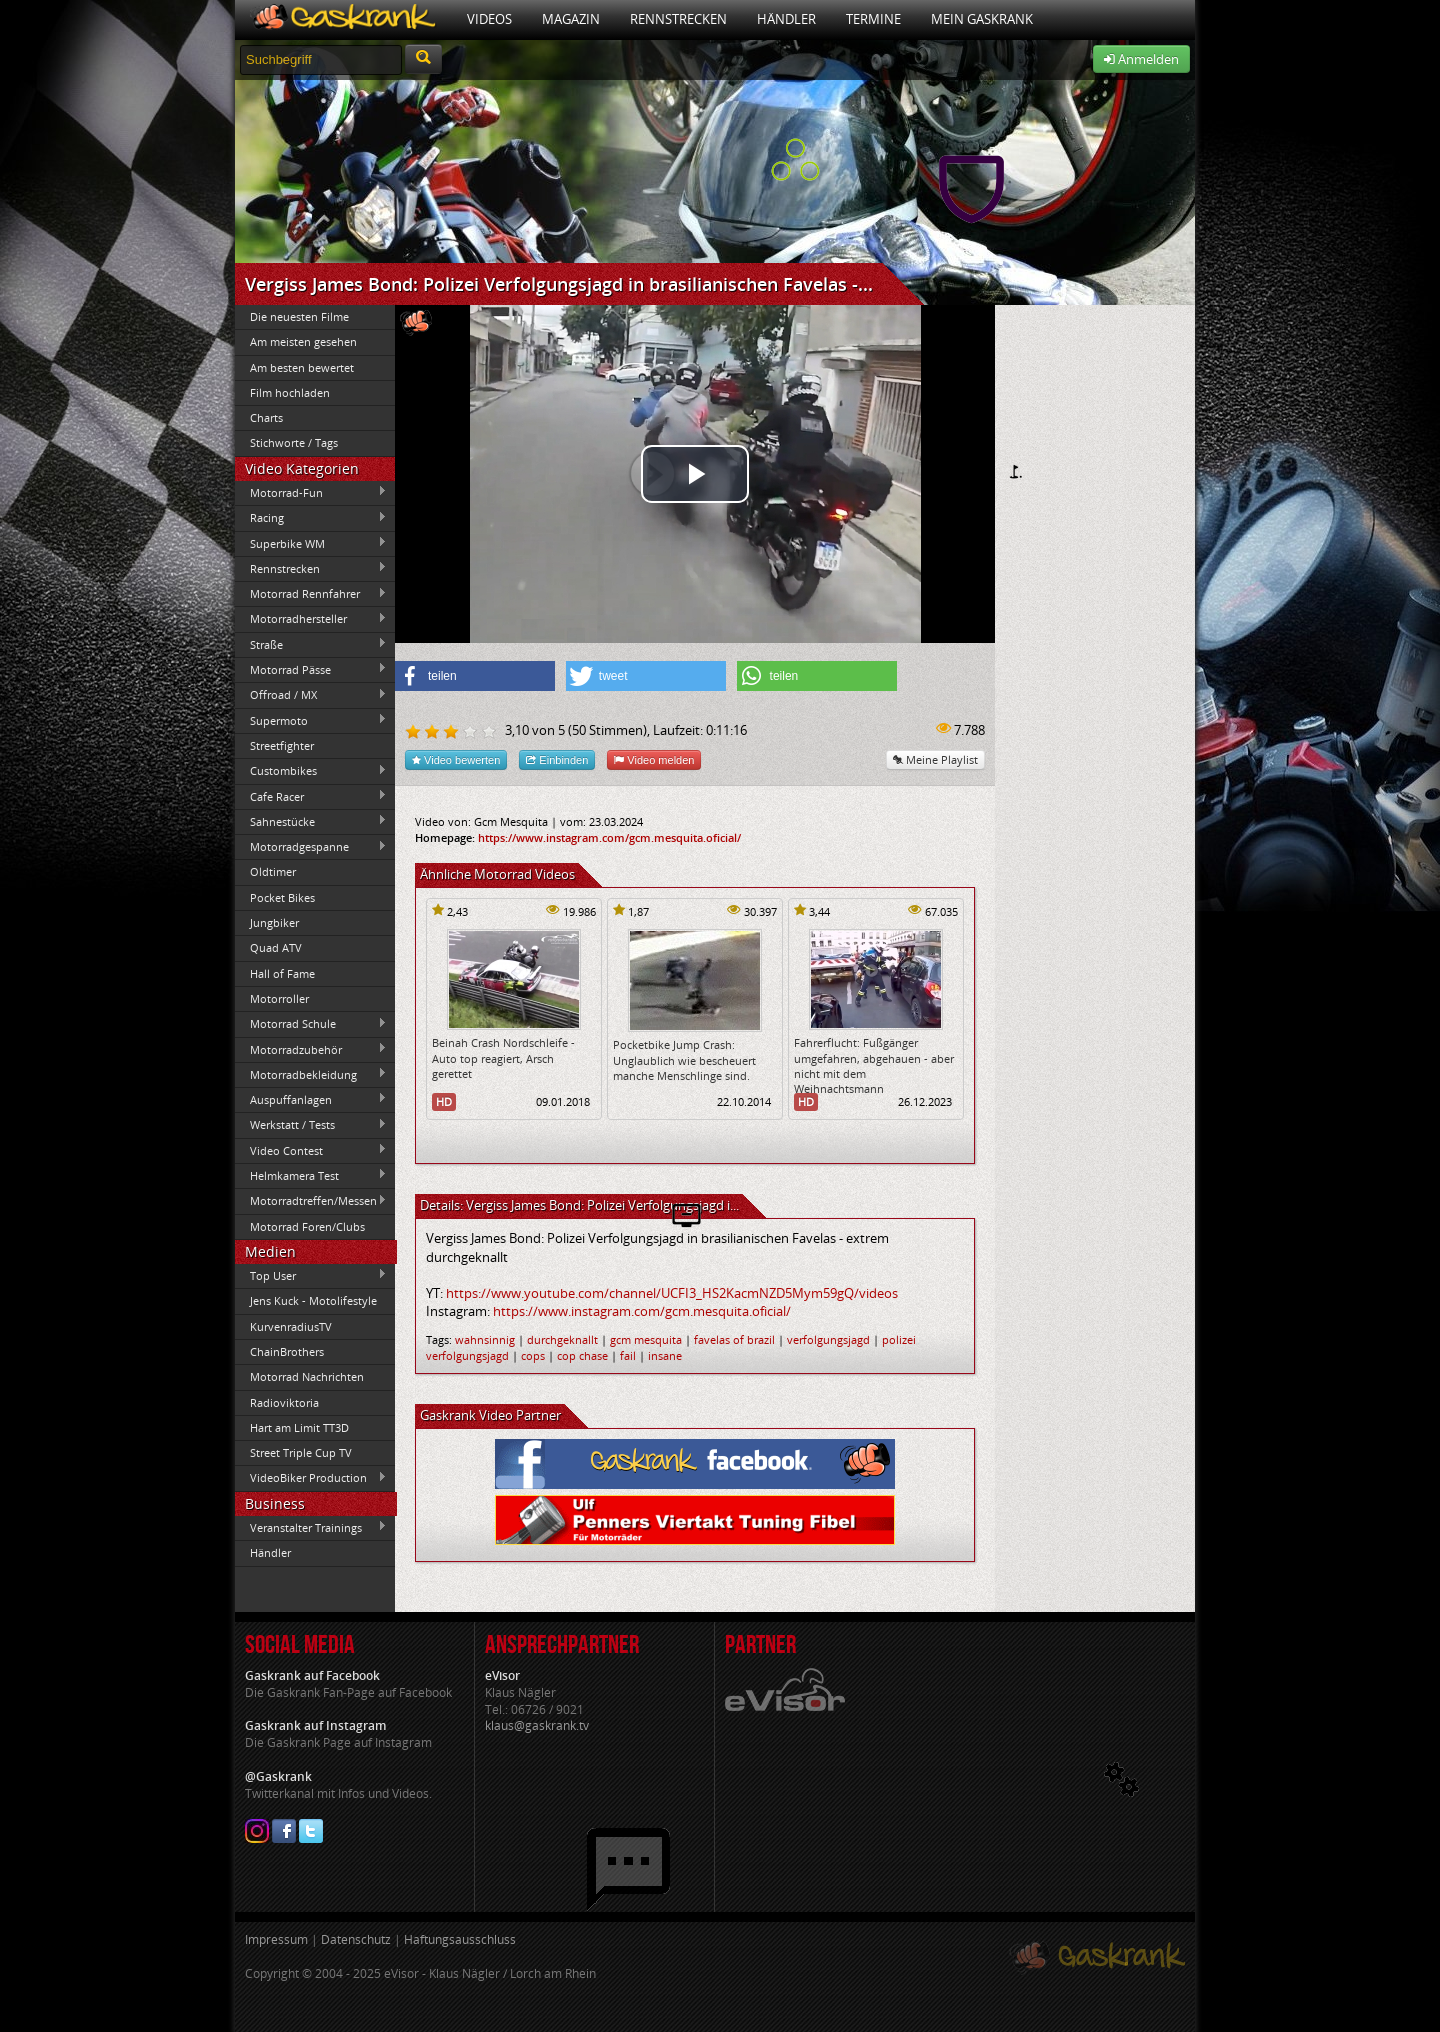 This screenshot has height=2032, width=1440. I want to click on access settings or preferences, so click(1121, 1779).